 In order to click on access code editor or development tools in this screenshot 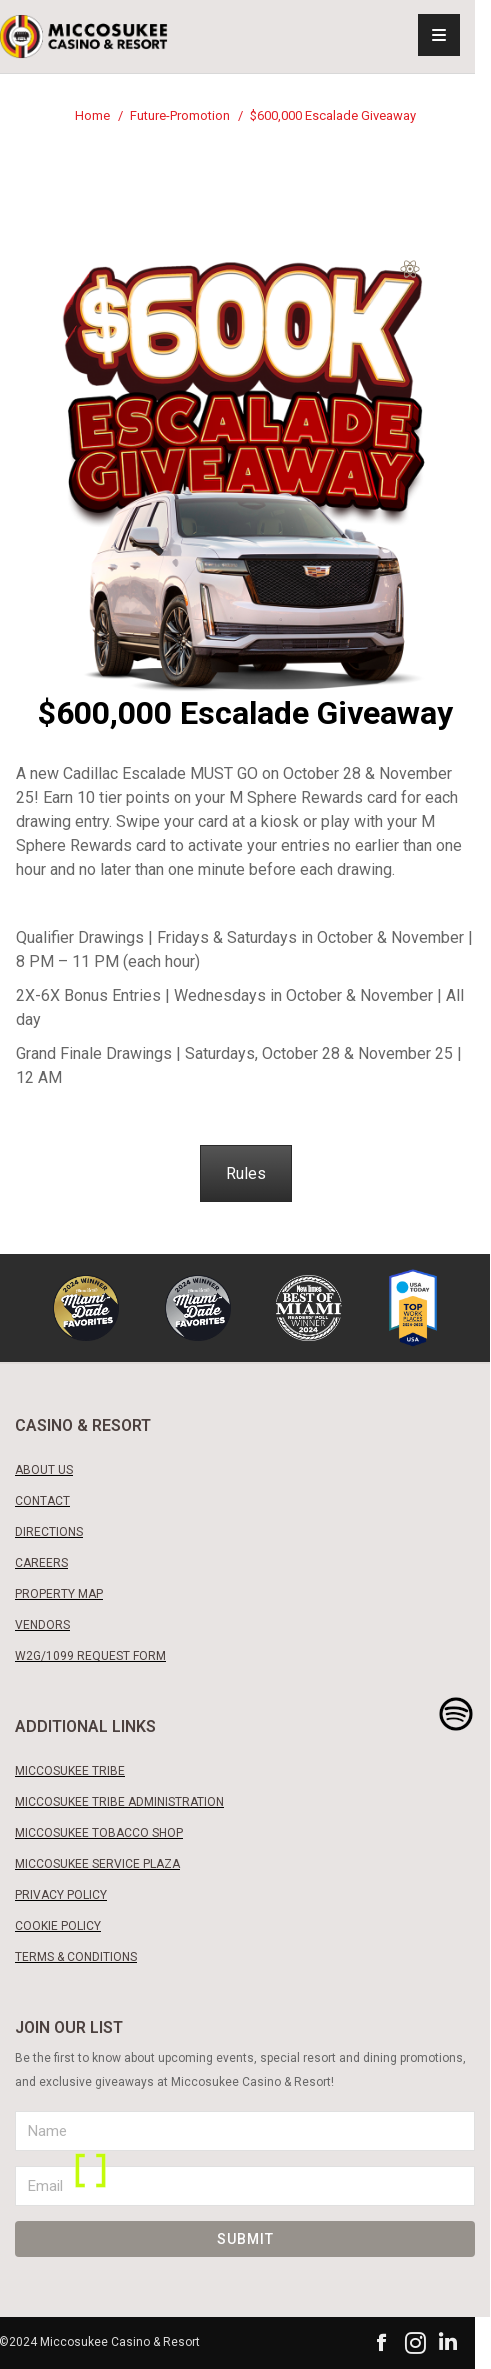, I will do `click(90, 2170)`.